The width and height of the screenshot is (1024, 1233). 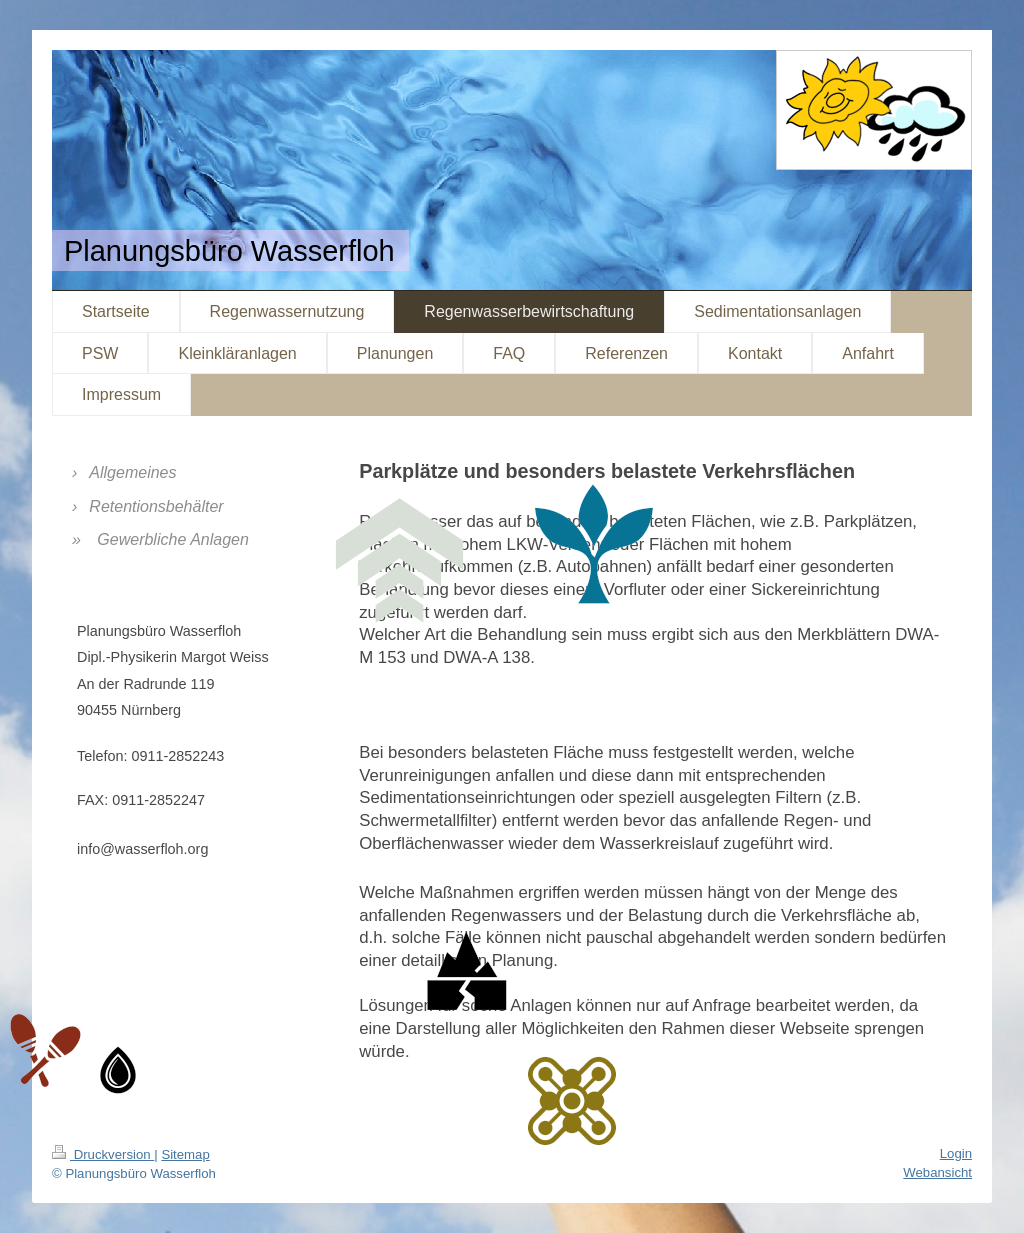 I want to click on indicates a topaz gem or jewel resource in-game, so click(x=118, y=1070).